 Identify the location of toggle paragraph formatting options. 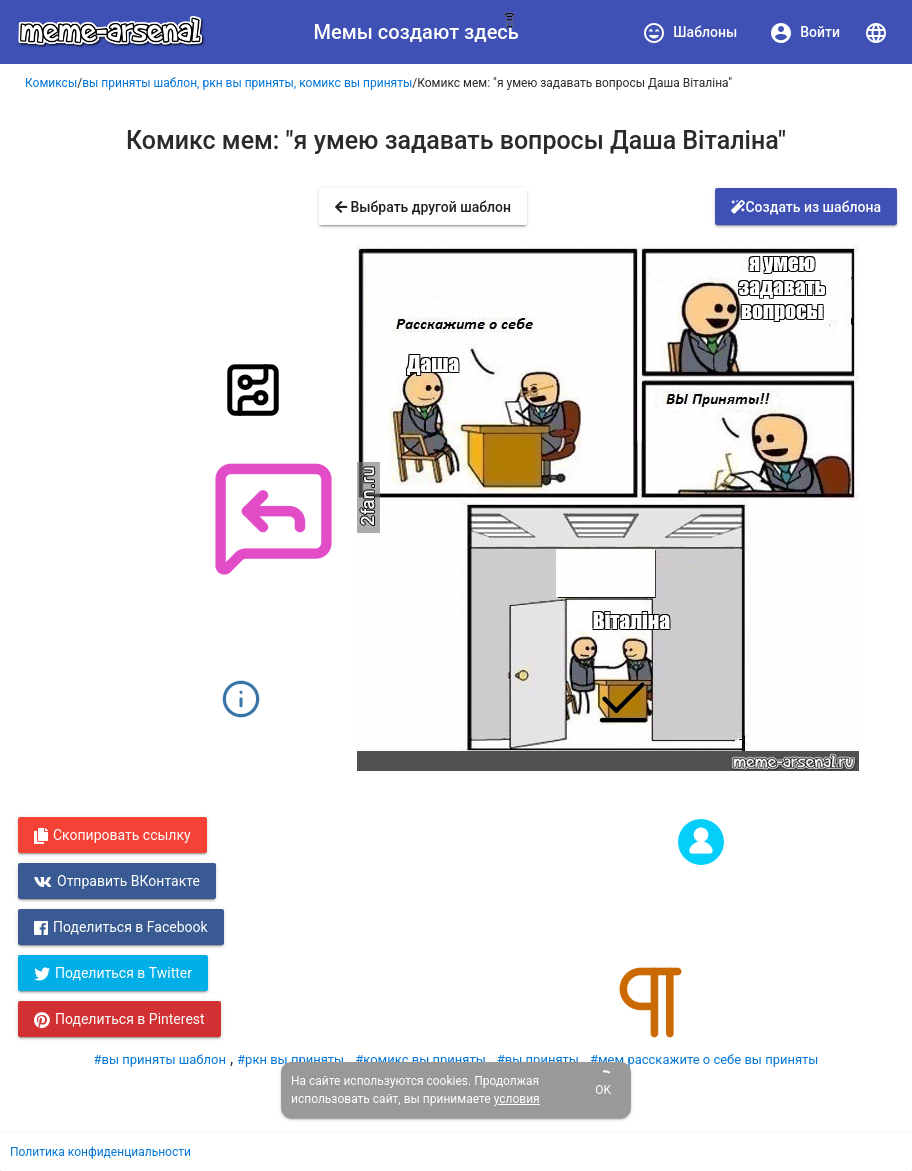
(650, 1002).